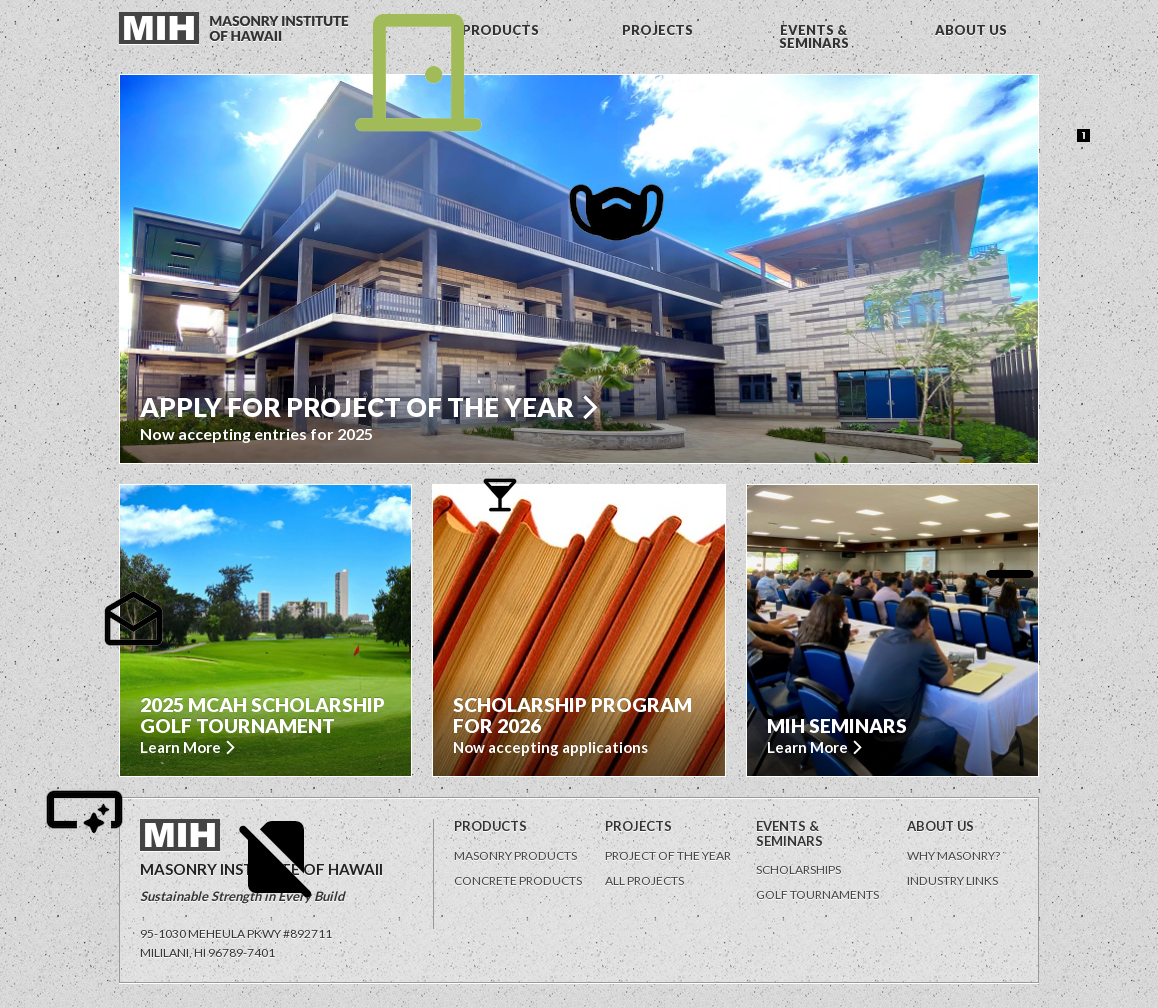 Image resolution: width=1158 pixels, height=1008 pixels. What do you see at coordinates (276, 857) in the screenshot?
I see `no SIM card detected` at bounding box center [276, 857].